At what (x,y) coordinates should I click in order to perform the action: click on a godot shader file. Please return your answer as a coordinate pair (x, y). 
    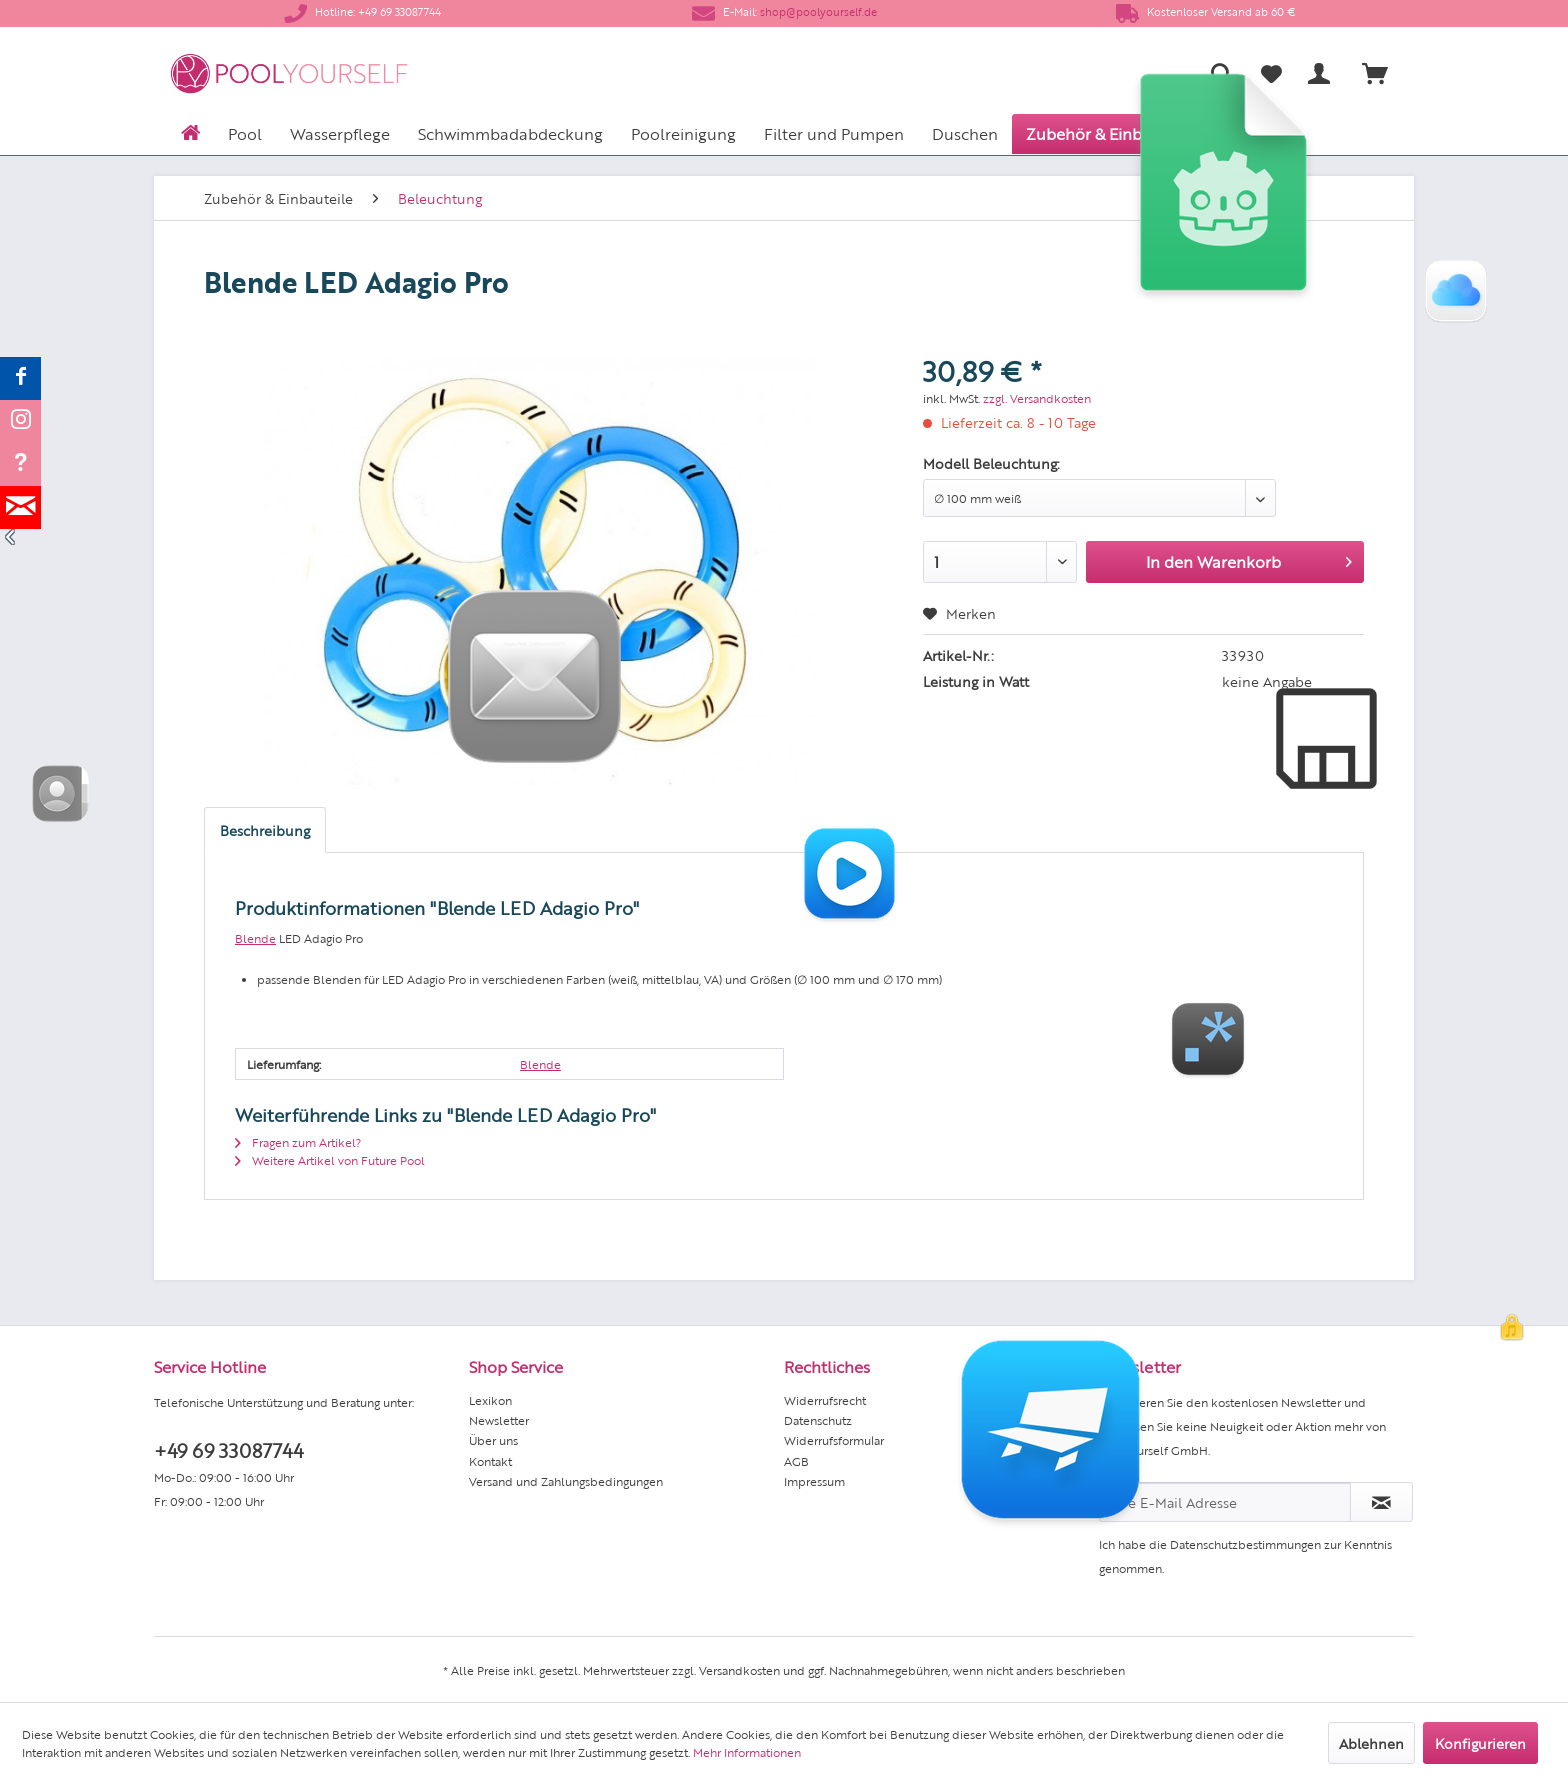
    Looking at the image, I should click on (1223, 186).